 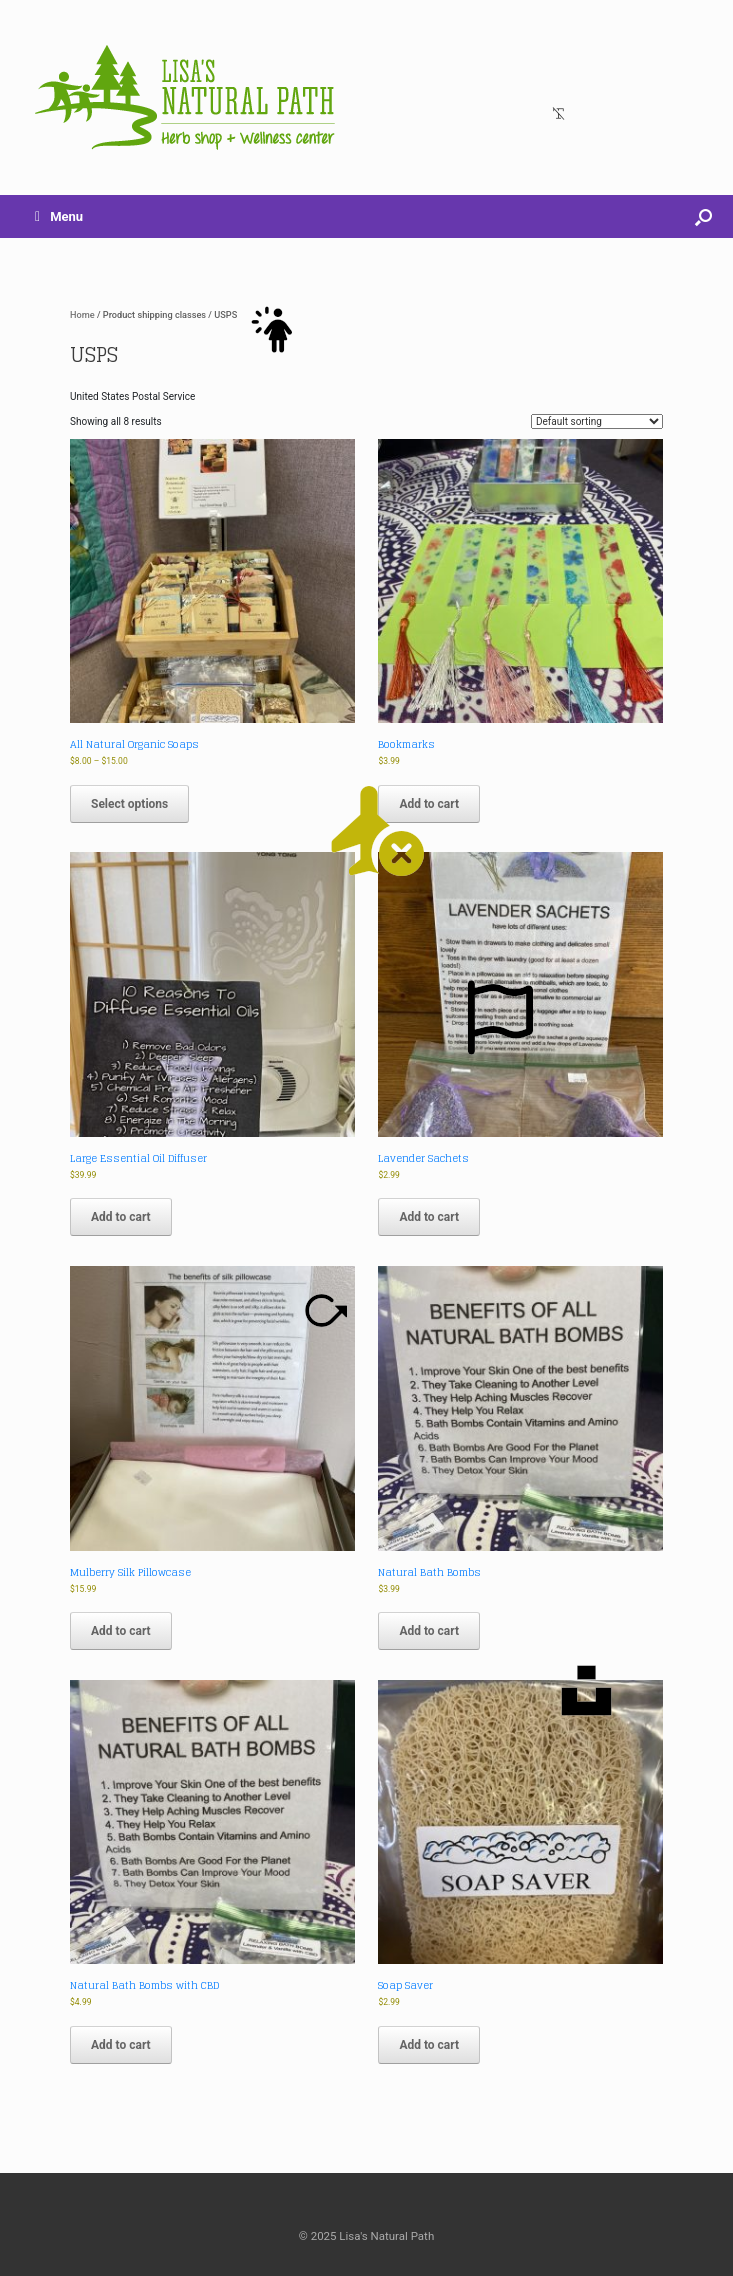 I want to click on open Unsplash to browse stock photos, so click(x=586, y=1690).